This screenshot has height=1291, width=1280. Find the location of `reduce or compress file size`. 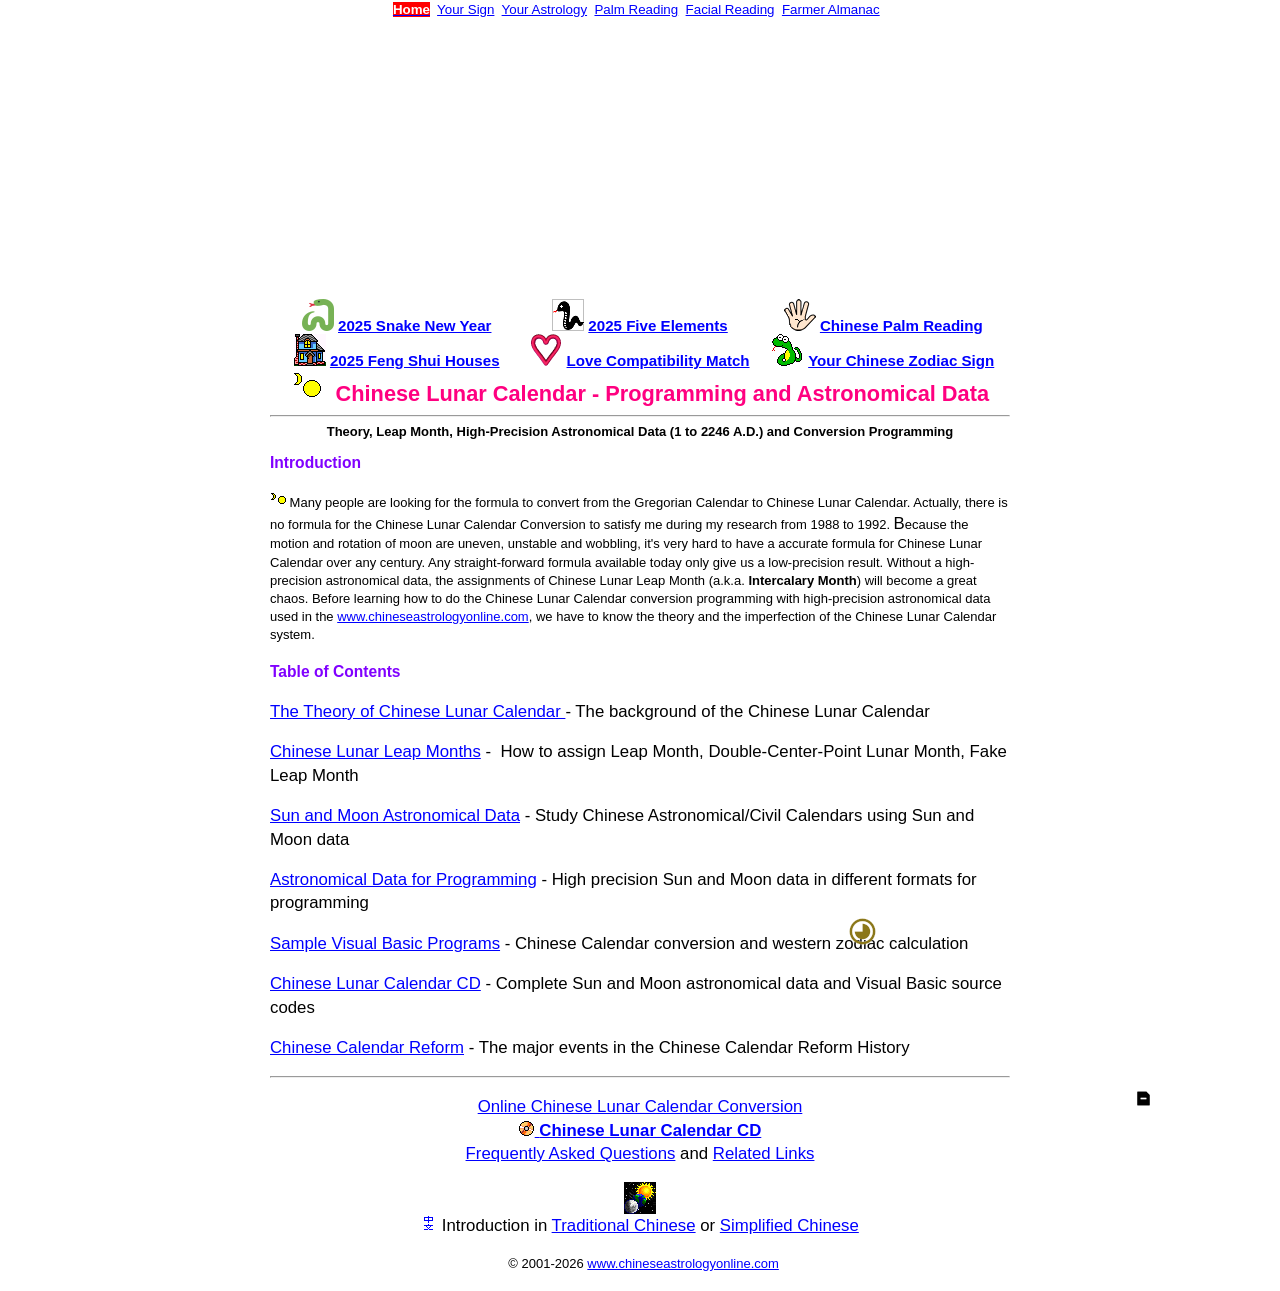

reduce or compress file size is located at coordinates (1143, 1098).